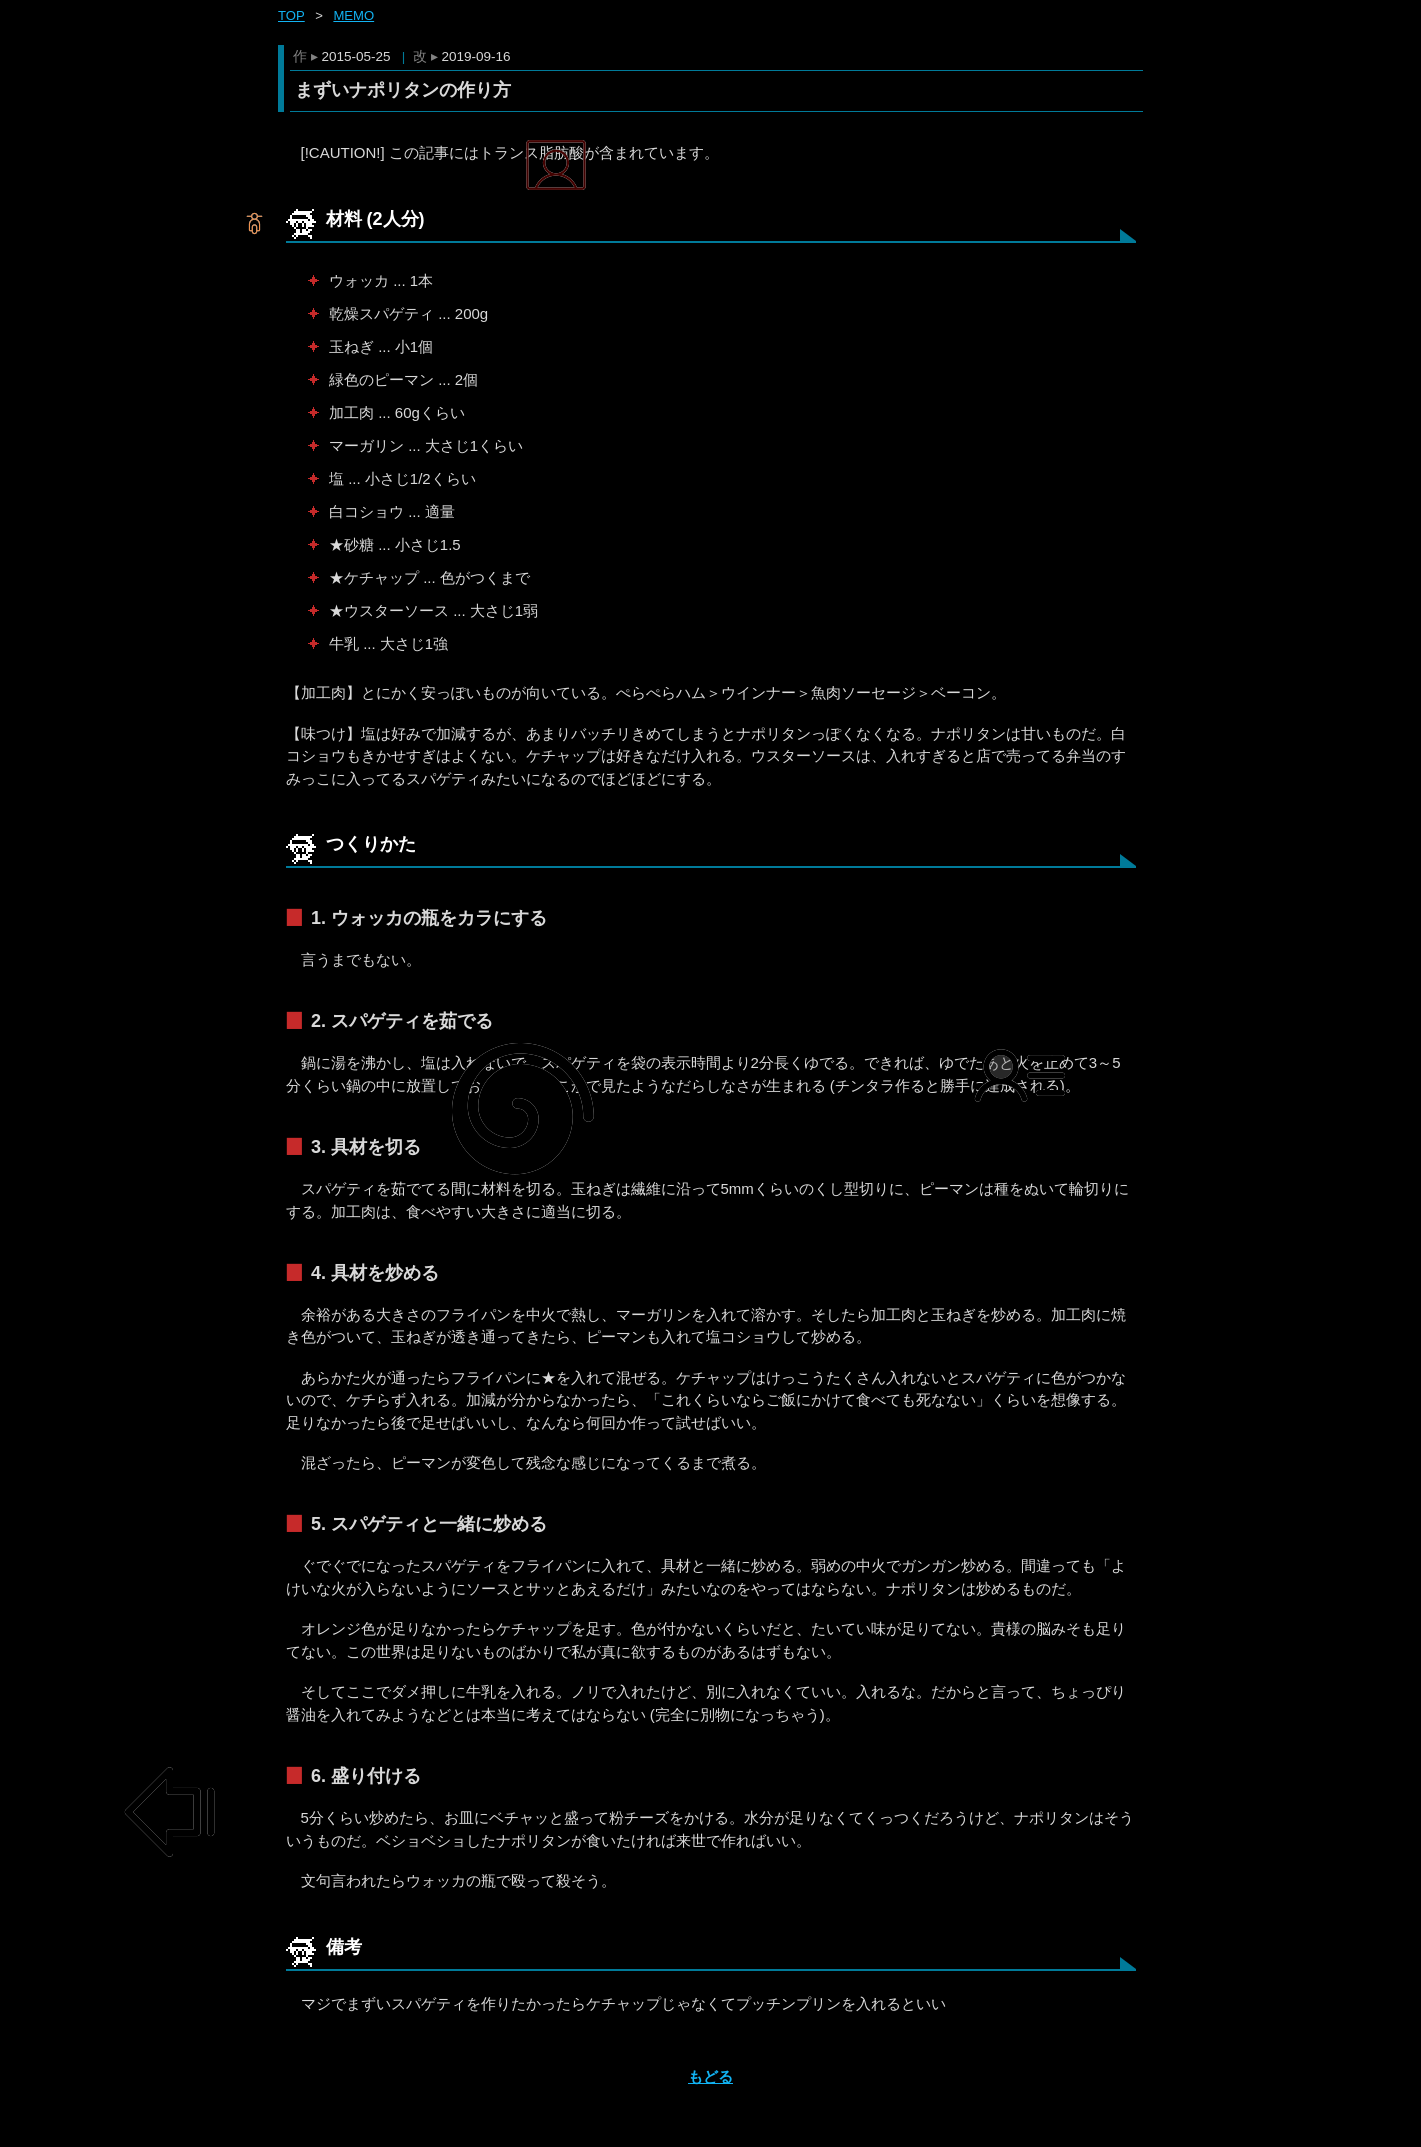 The image size is (1421, 2147). What do you see at coordinates (173, 1812) in the screenshot?
I see `go back to previous screen` at bounding box center [173, 1812].